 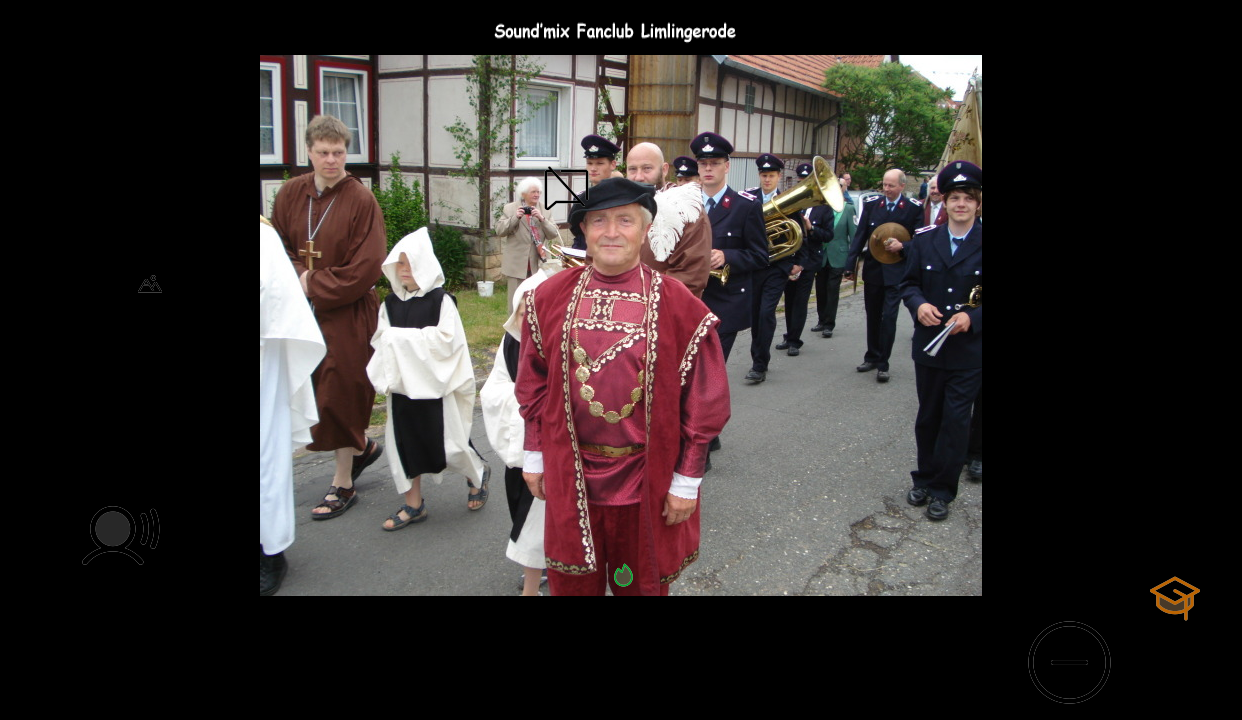 What do you see at coordinates (623, 575) in the screenshot?
I see `indicates trending or popular content` at bounding box center [623, 575].